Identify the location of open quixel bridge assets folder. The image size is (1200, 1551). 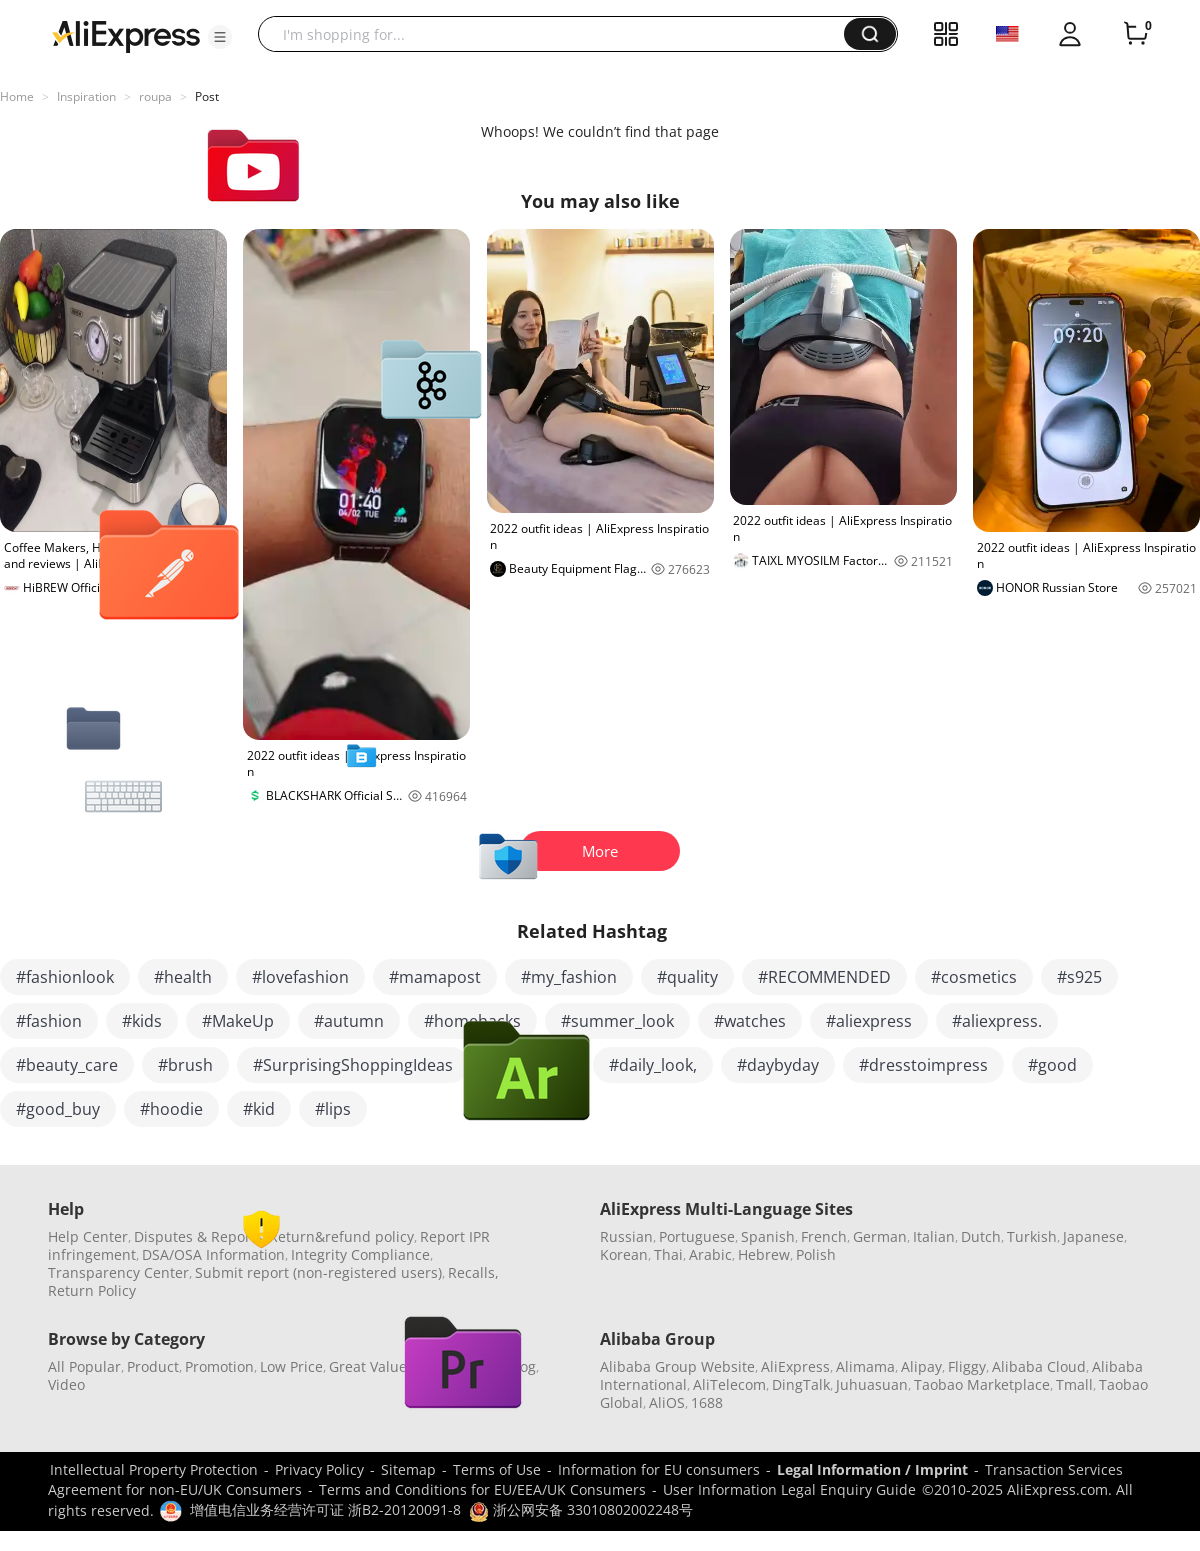
(361, 756).